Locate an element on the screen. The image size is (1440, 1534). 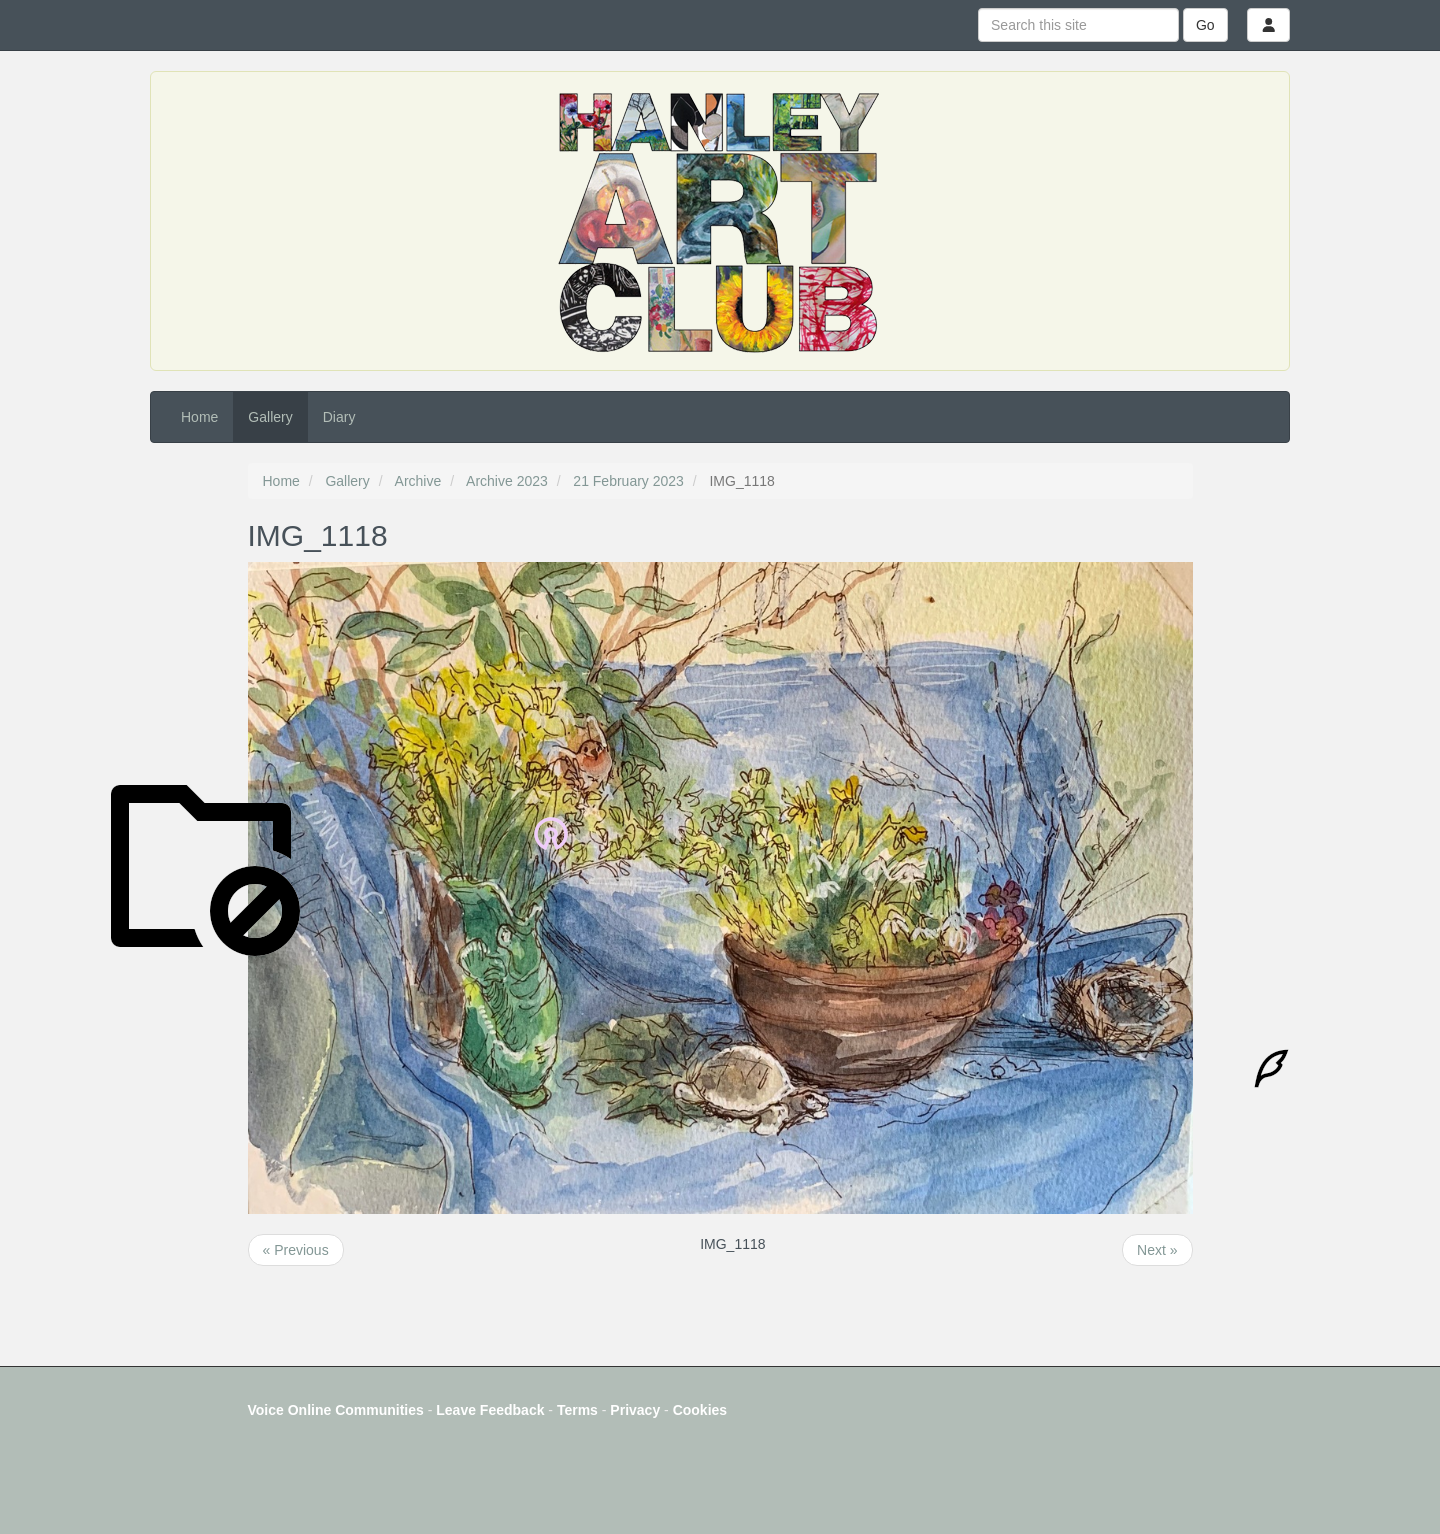
access denied to this folder is located at coordinates (201, 866).